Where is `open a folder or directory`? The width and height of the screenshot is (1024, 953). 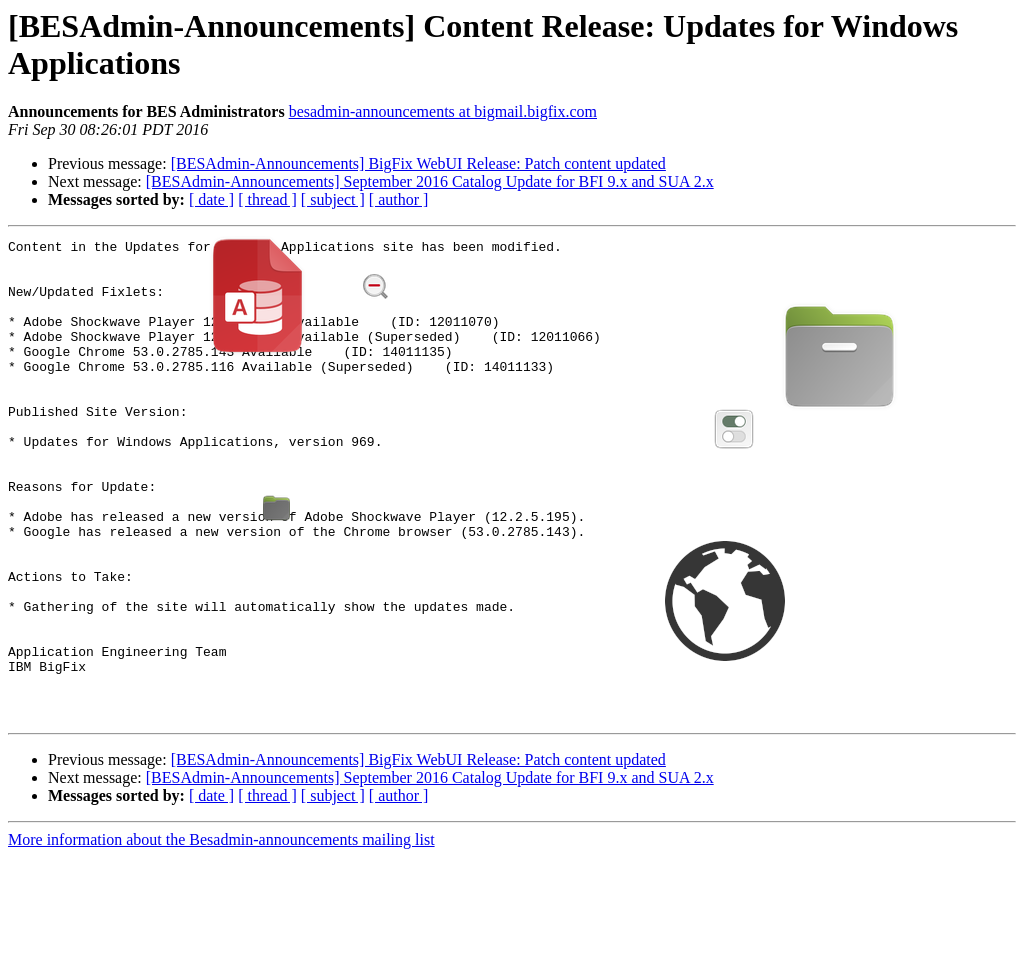 open a folder or directory is located at coordinates (276, 507).